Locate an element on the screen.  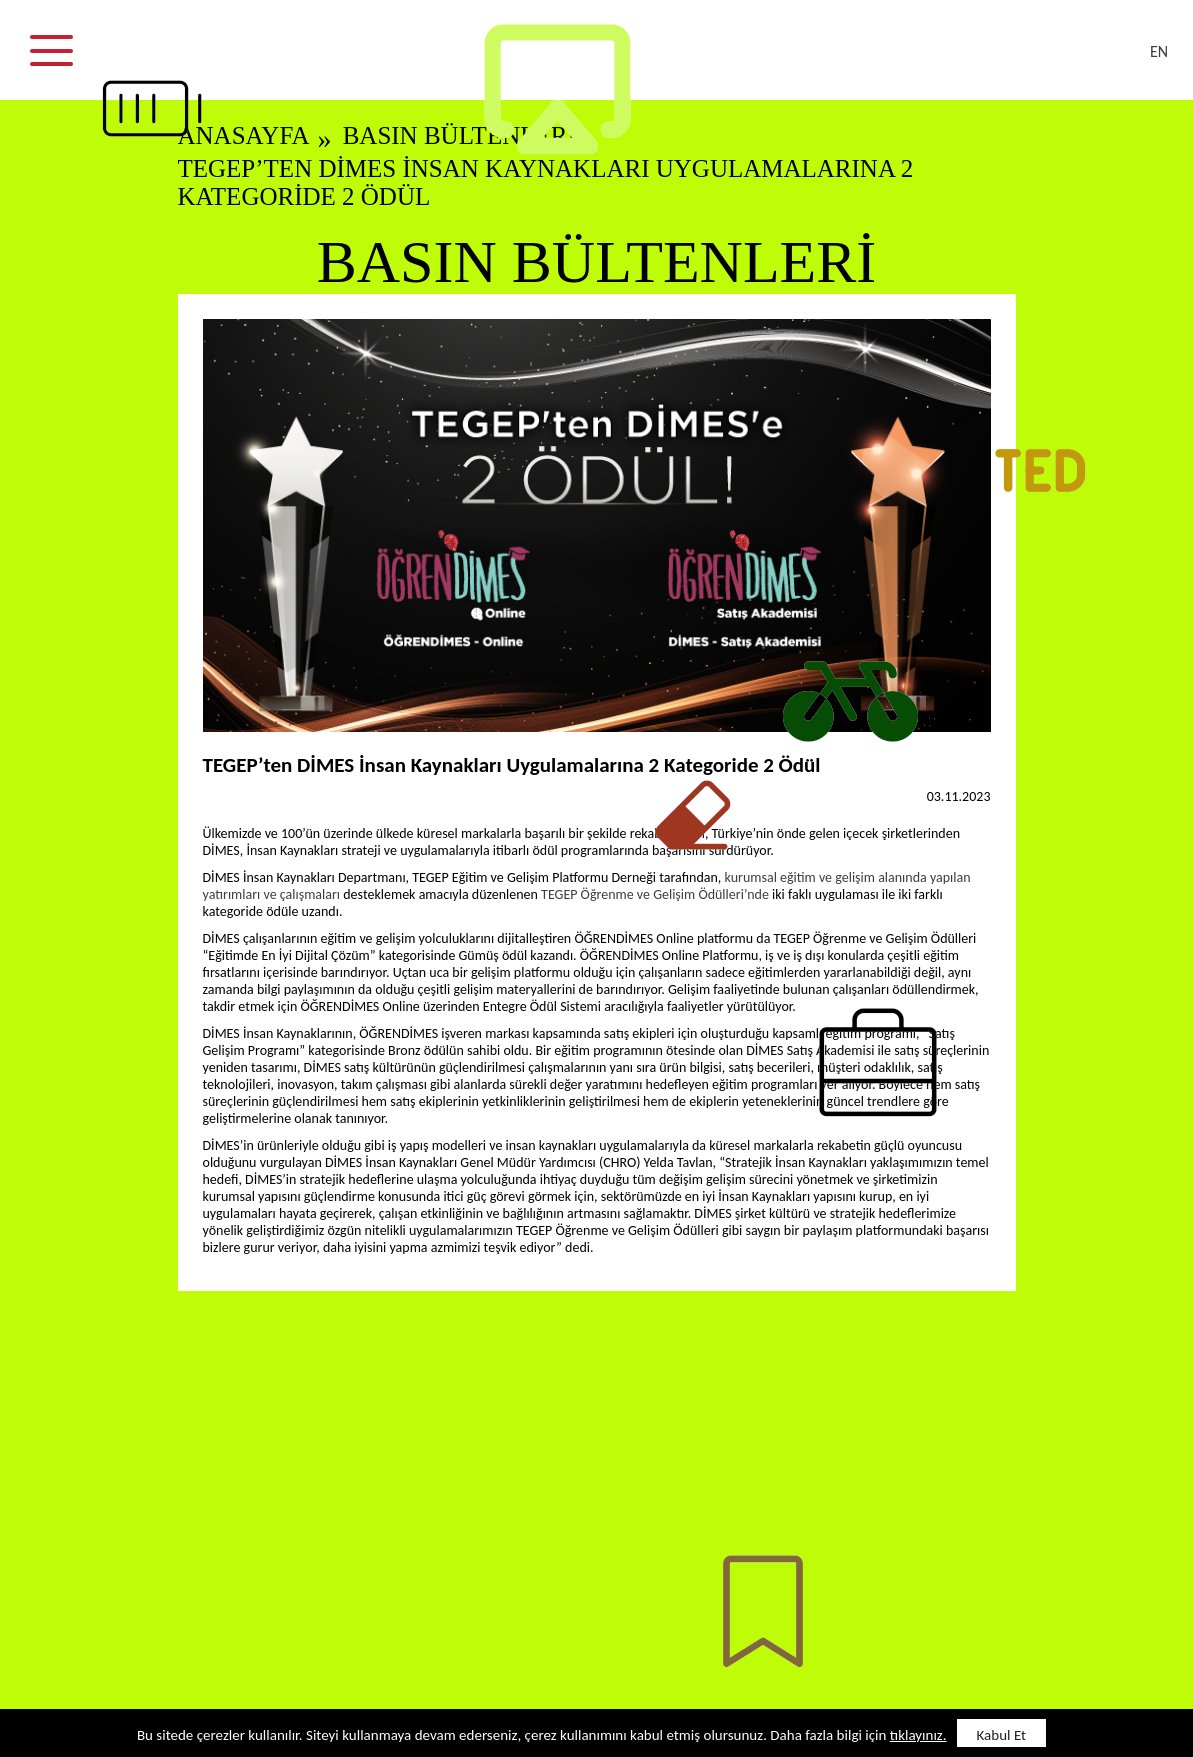
stream content to an external display is located at coordinates (557, 86).